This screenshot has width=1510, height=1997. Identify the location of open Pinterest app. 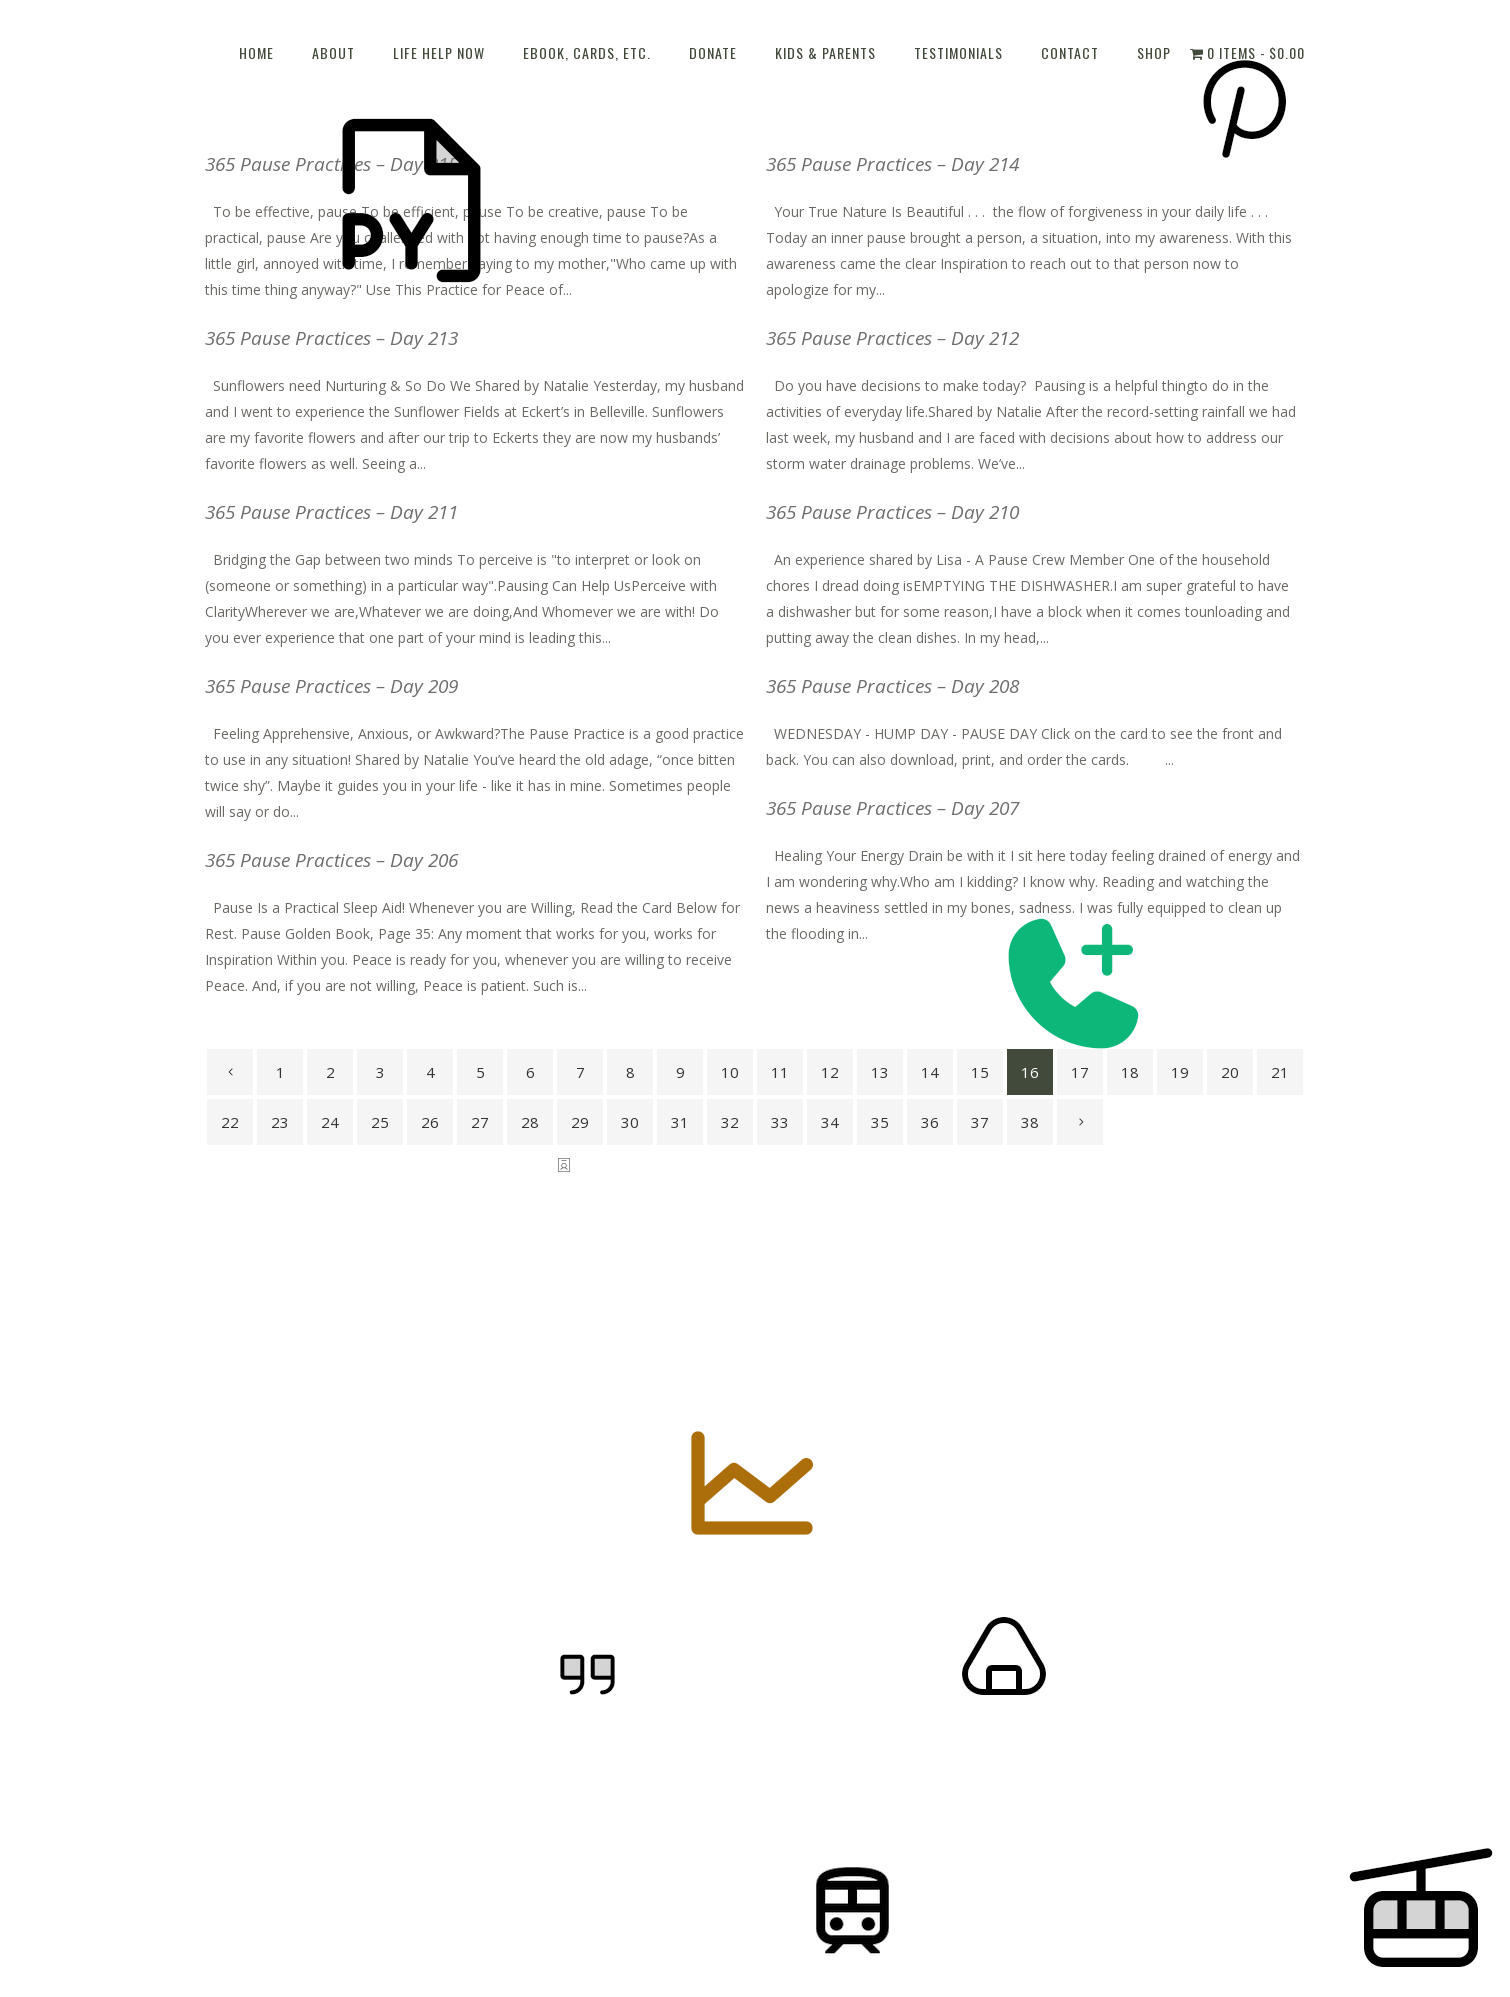
(1241, 109).